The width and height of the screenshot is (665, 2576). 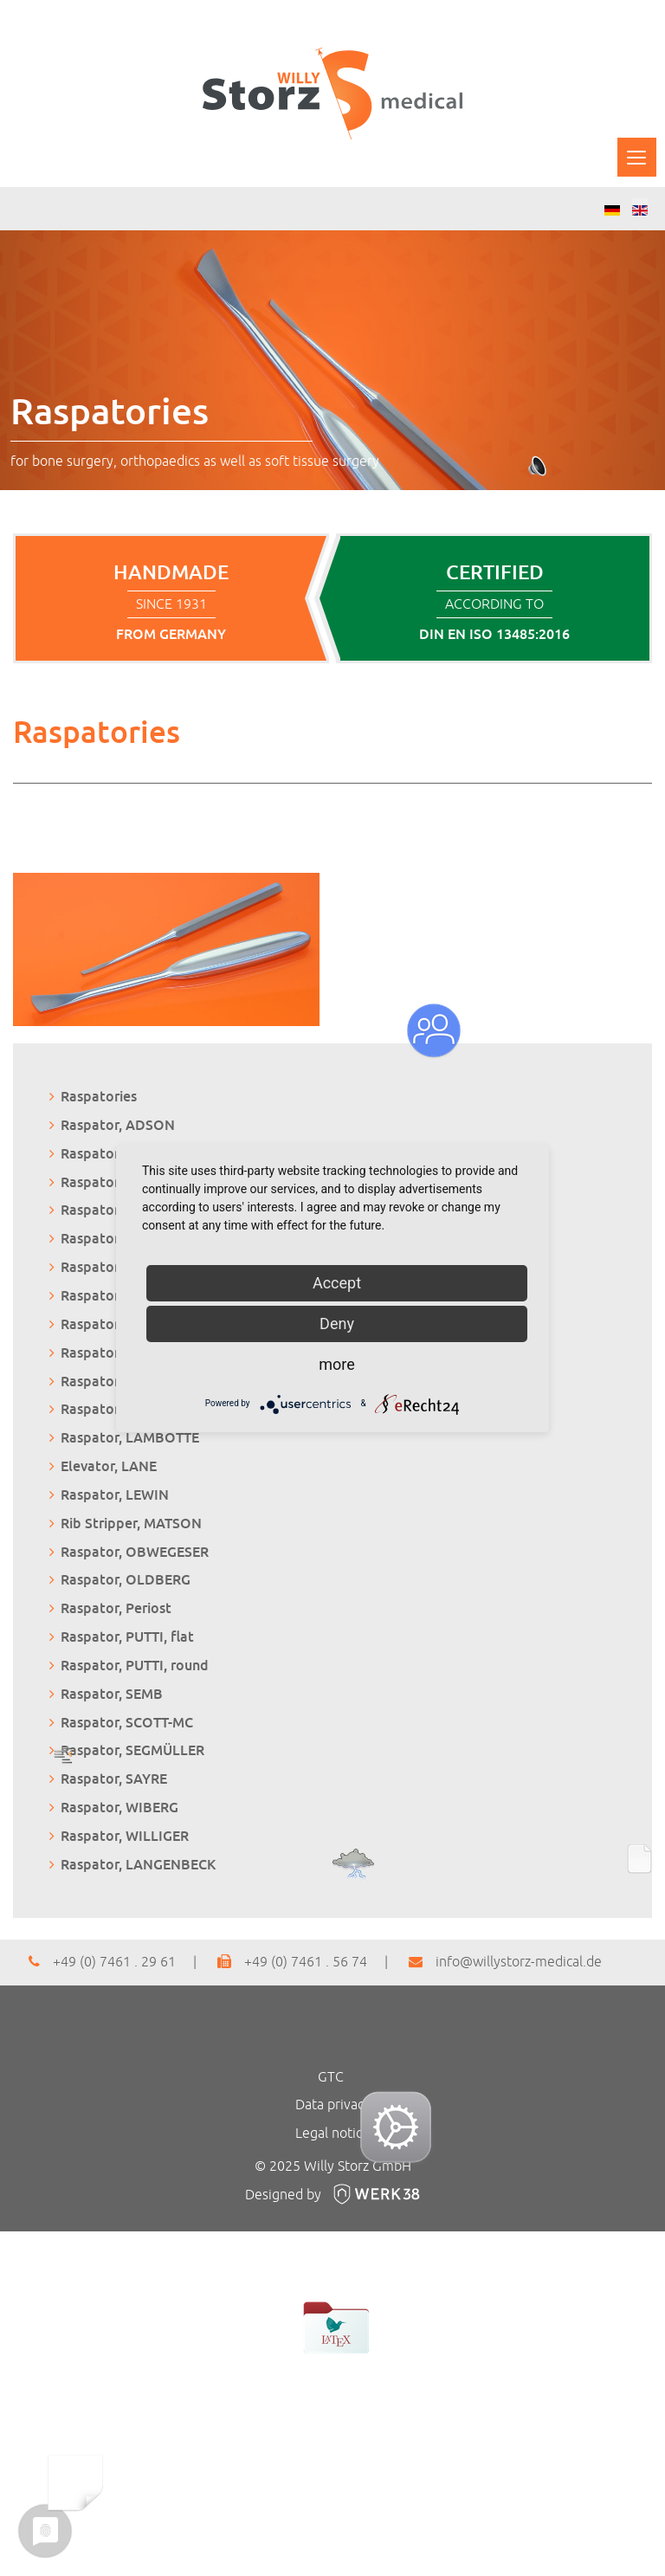 I want to click on indicates stormy weather conditions, so click(x=353, y=1862).